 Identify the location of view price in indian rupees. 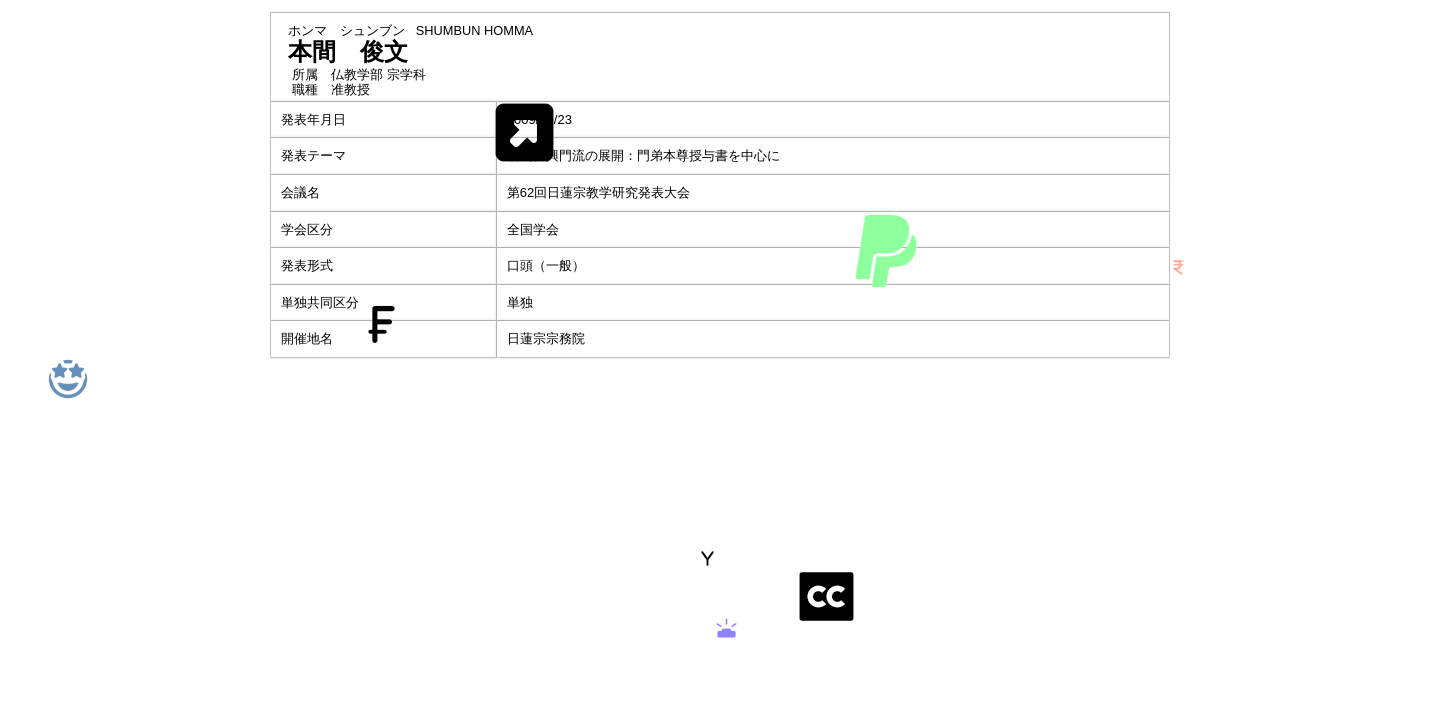
(1178, 267).